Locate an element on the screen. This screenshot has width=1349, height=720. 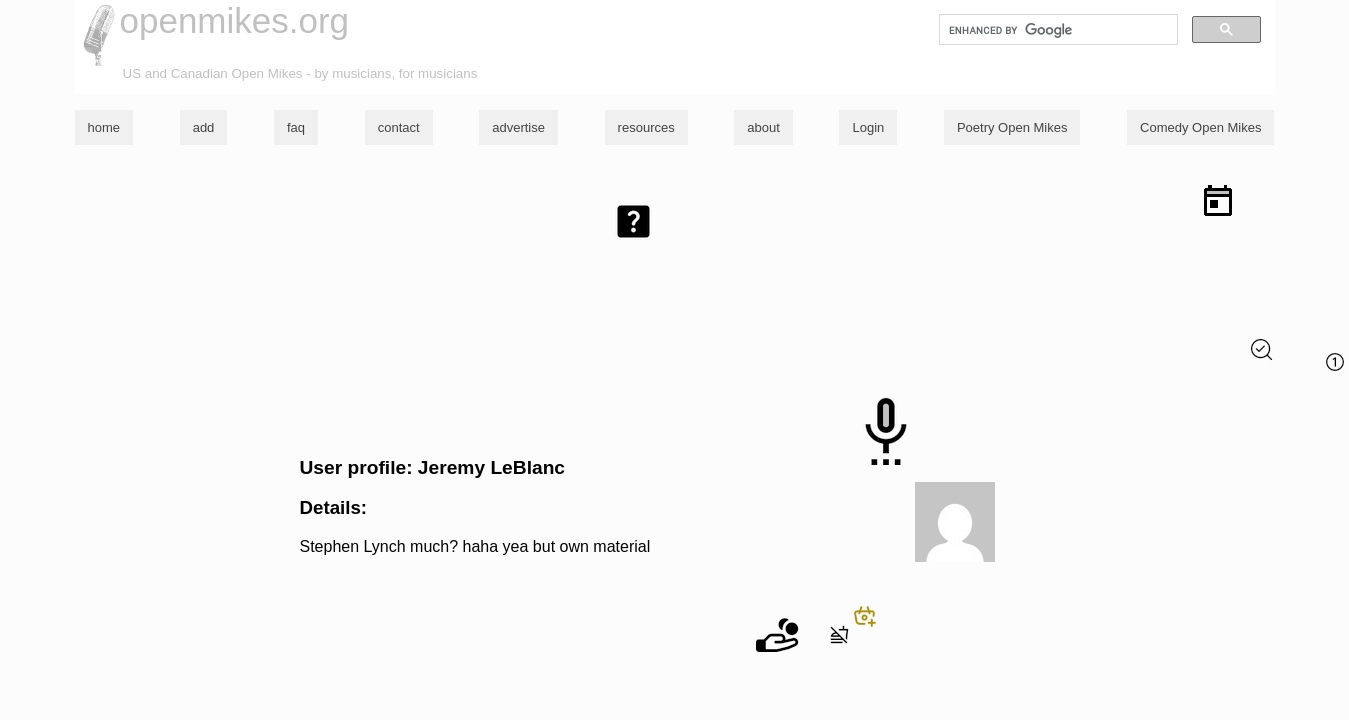
code scan completed successfully is located at coordinates (1262, 350).